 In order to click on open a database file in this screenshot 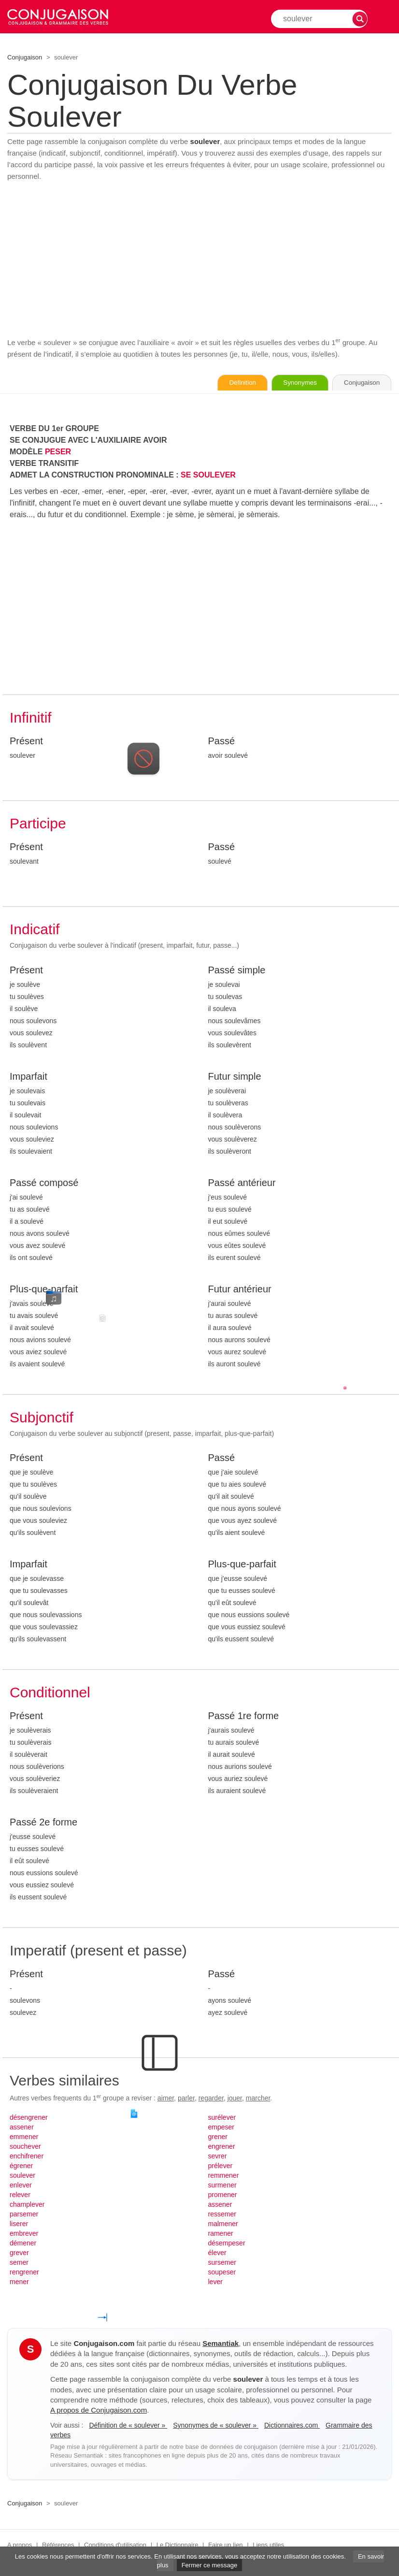, I will do `click(102, 1318)`.